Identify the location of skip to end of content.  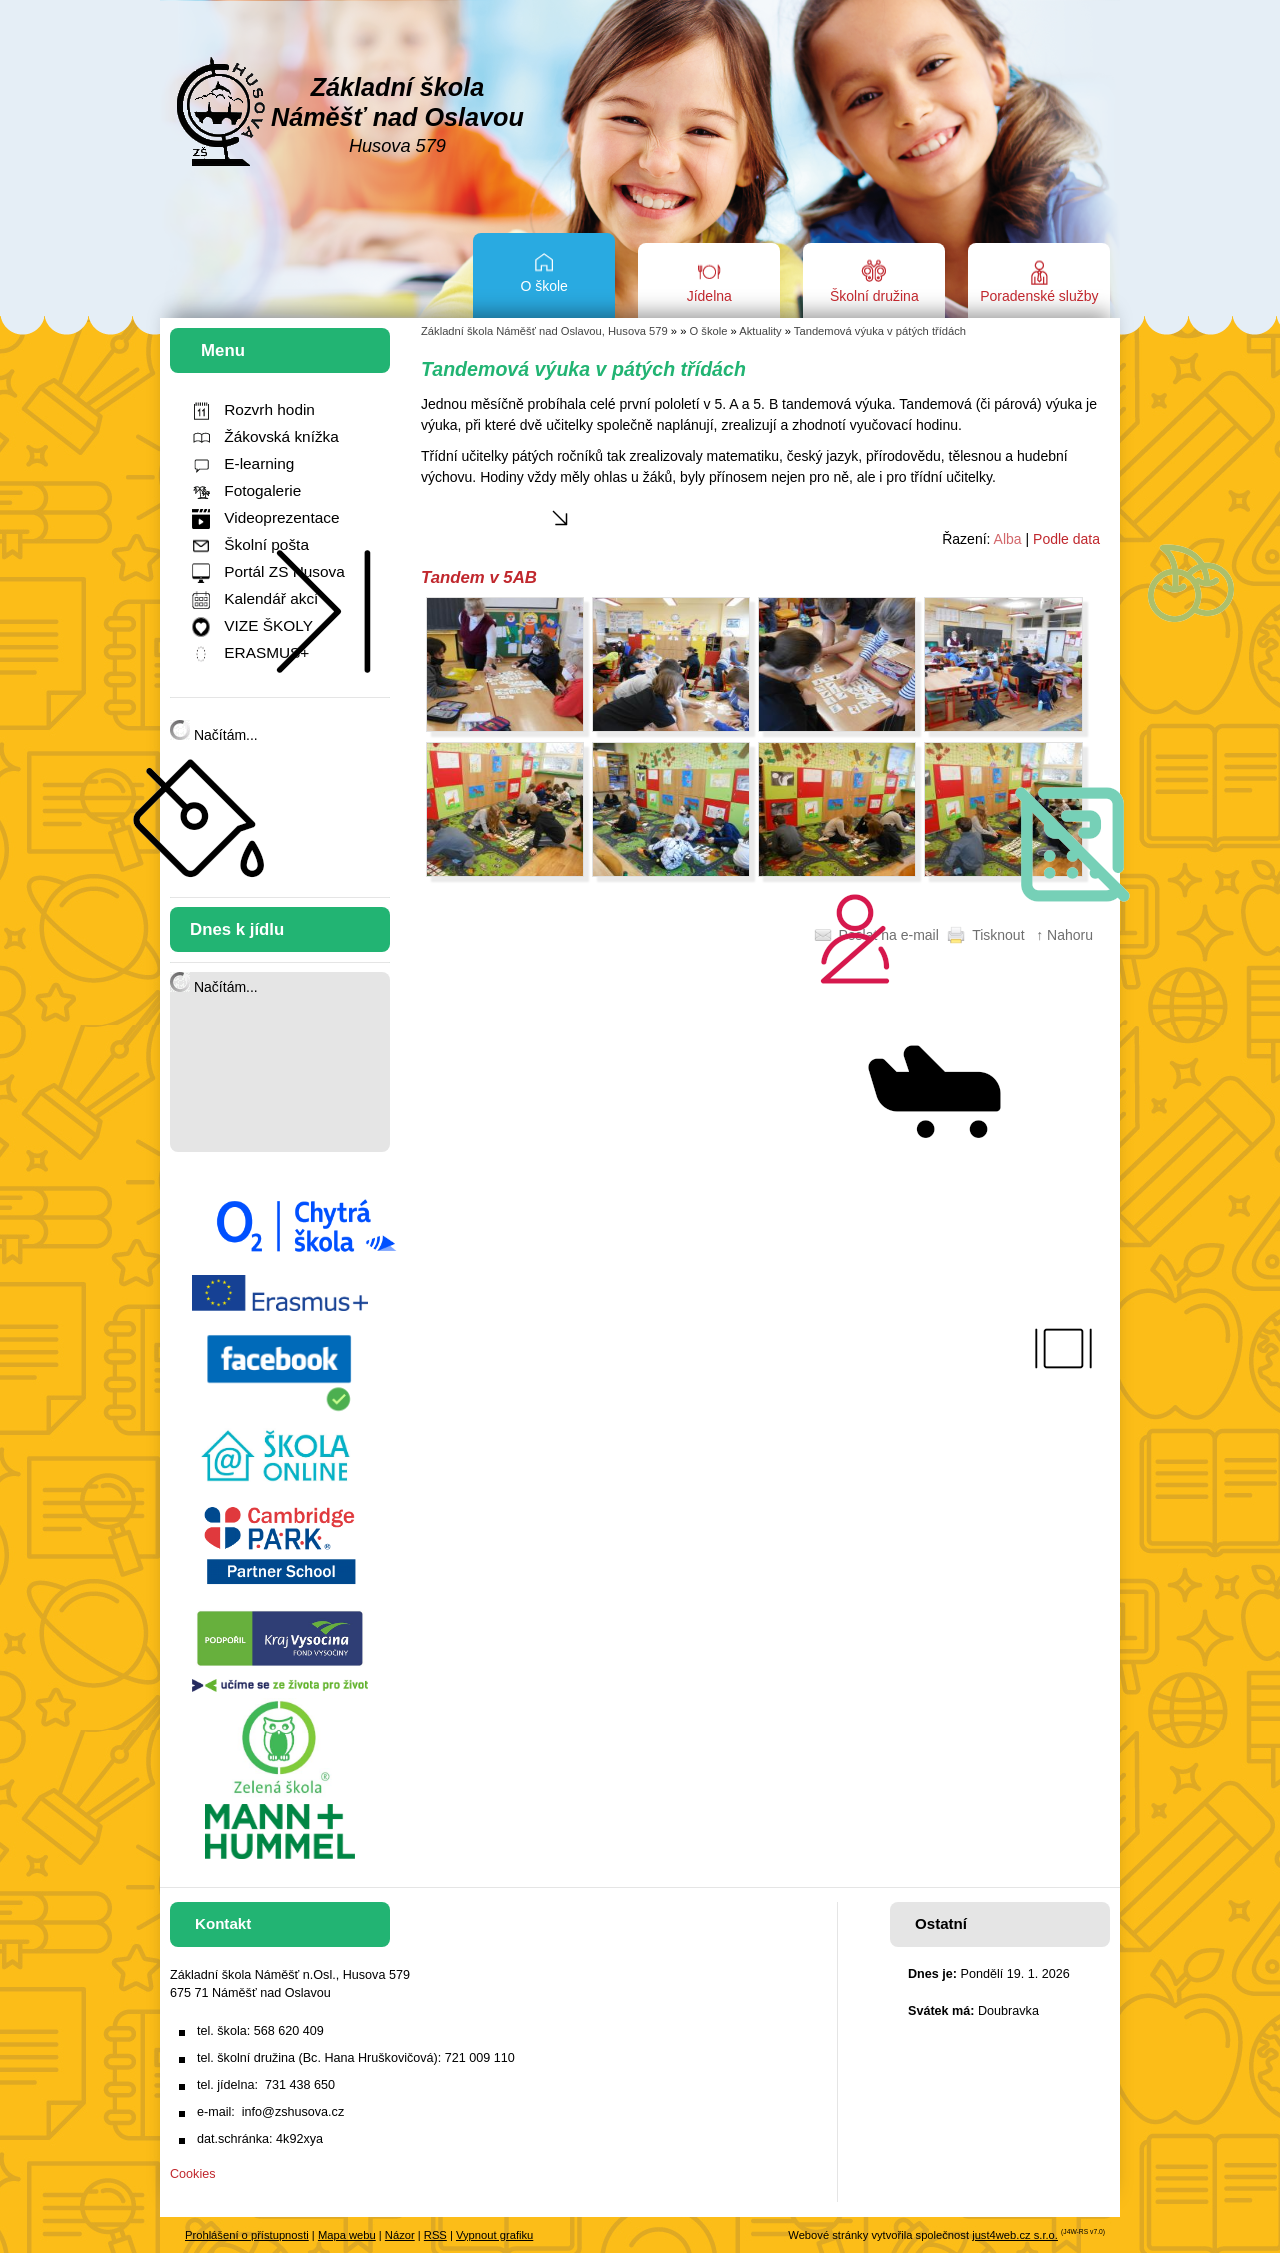
(326, 611).